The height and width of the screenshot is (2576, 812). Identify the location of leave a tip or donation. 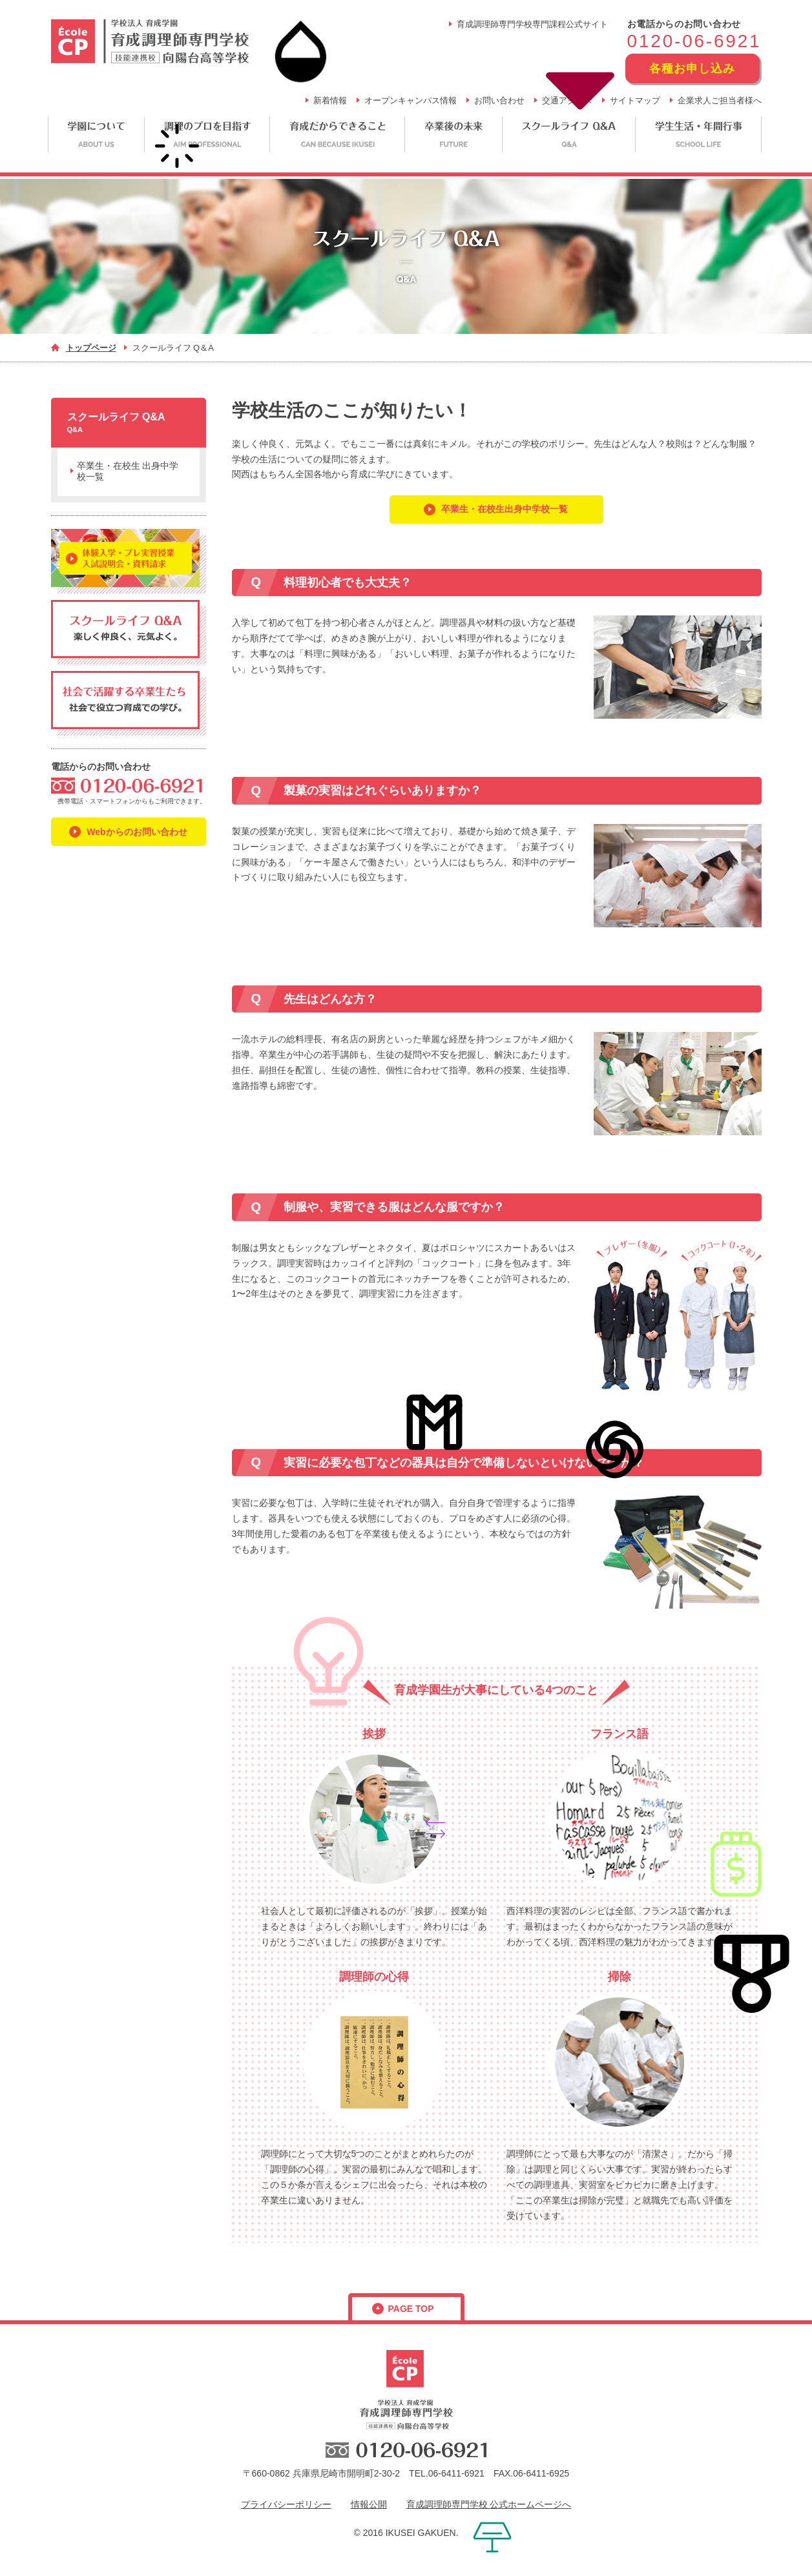
(736, 1864).